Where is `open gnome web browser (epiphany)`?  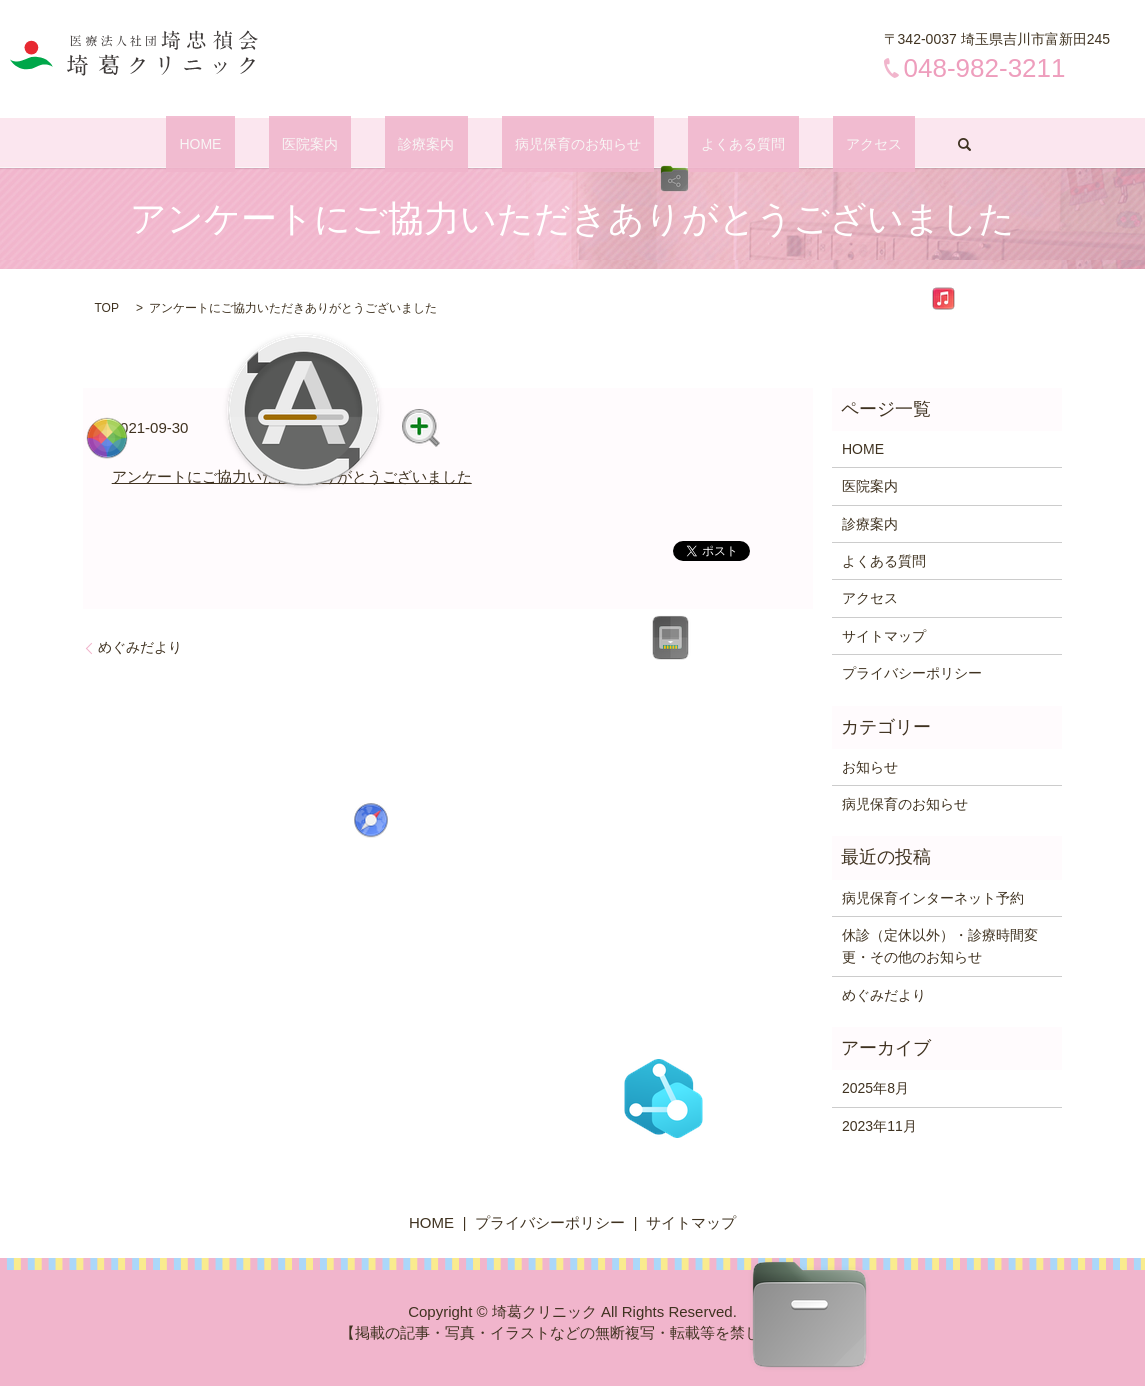
open gnome web browser (epiphany) is located at coordinates (371, 820).